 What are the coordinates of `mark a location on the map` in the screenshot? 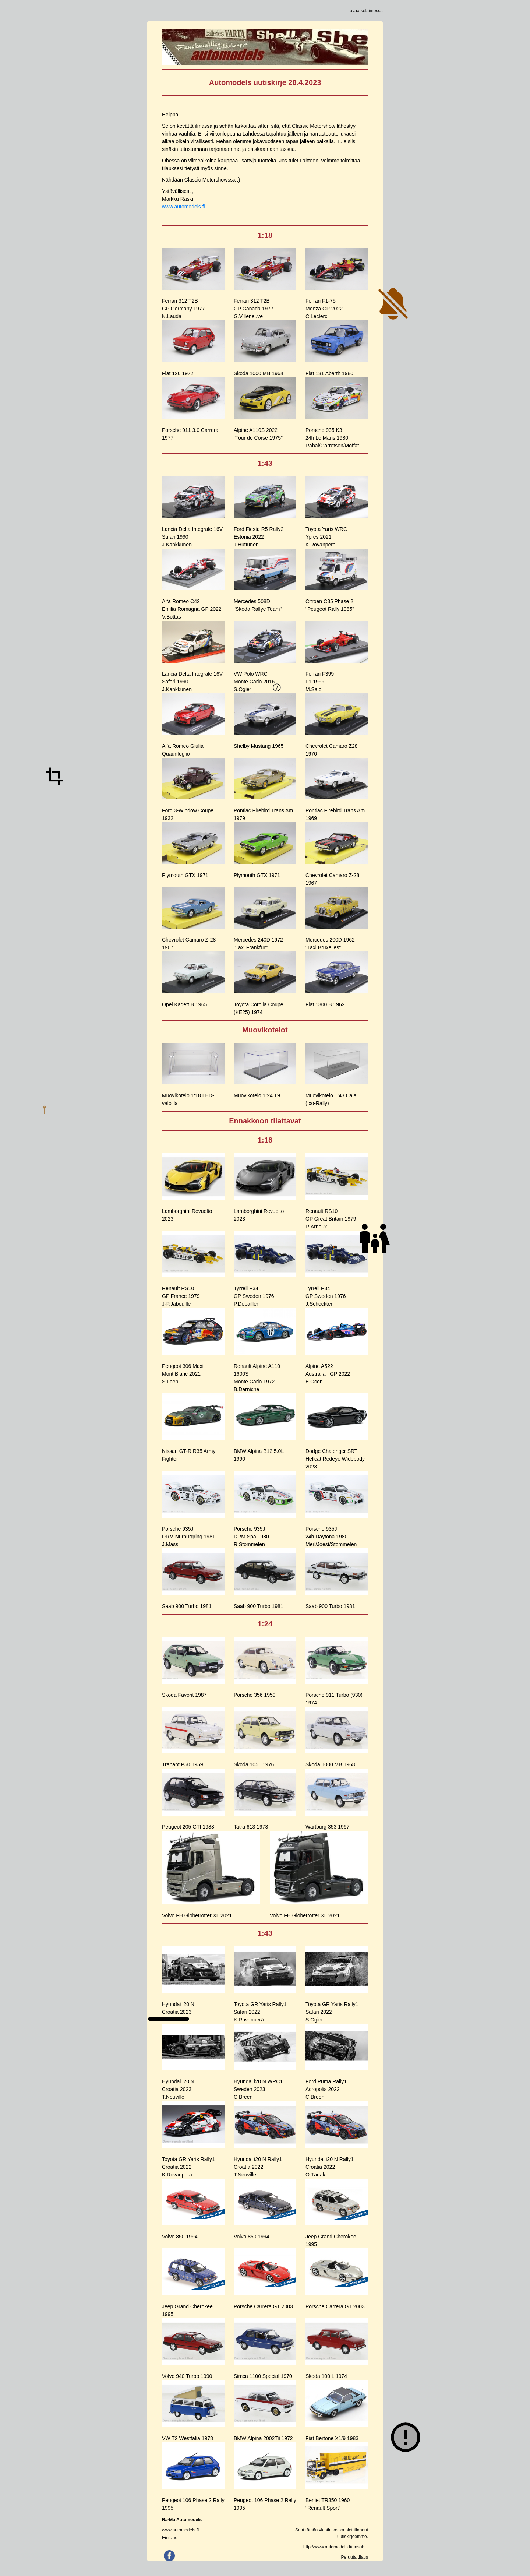 It's located at (44, 1110).